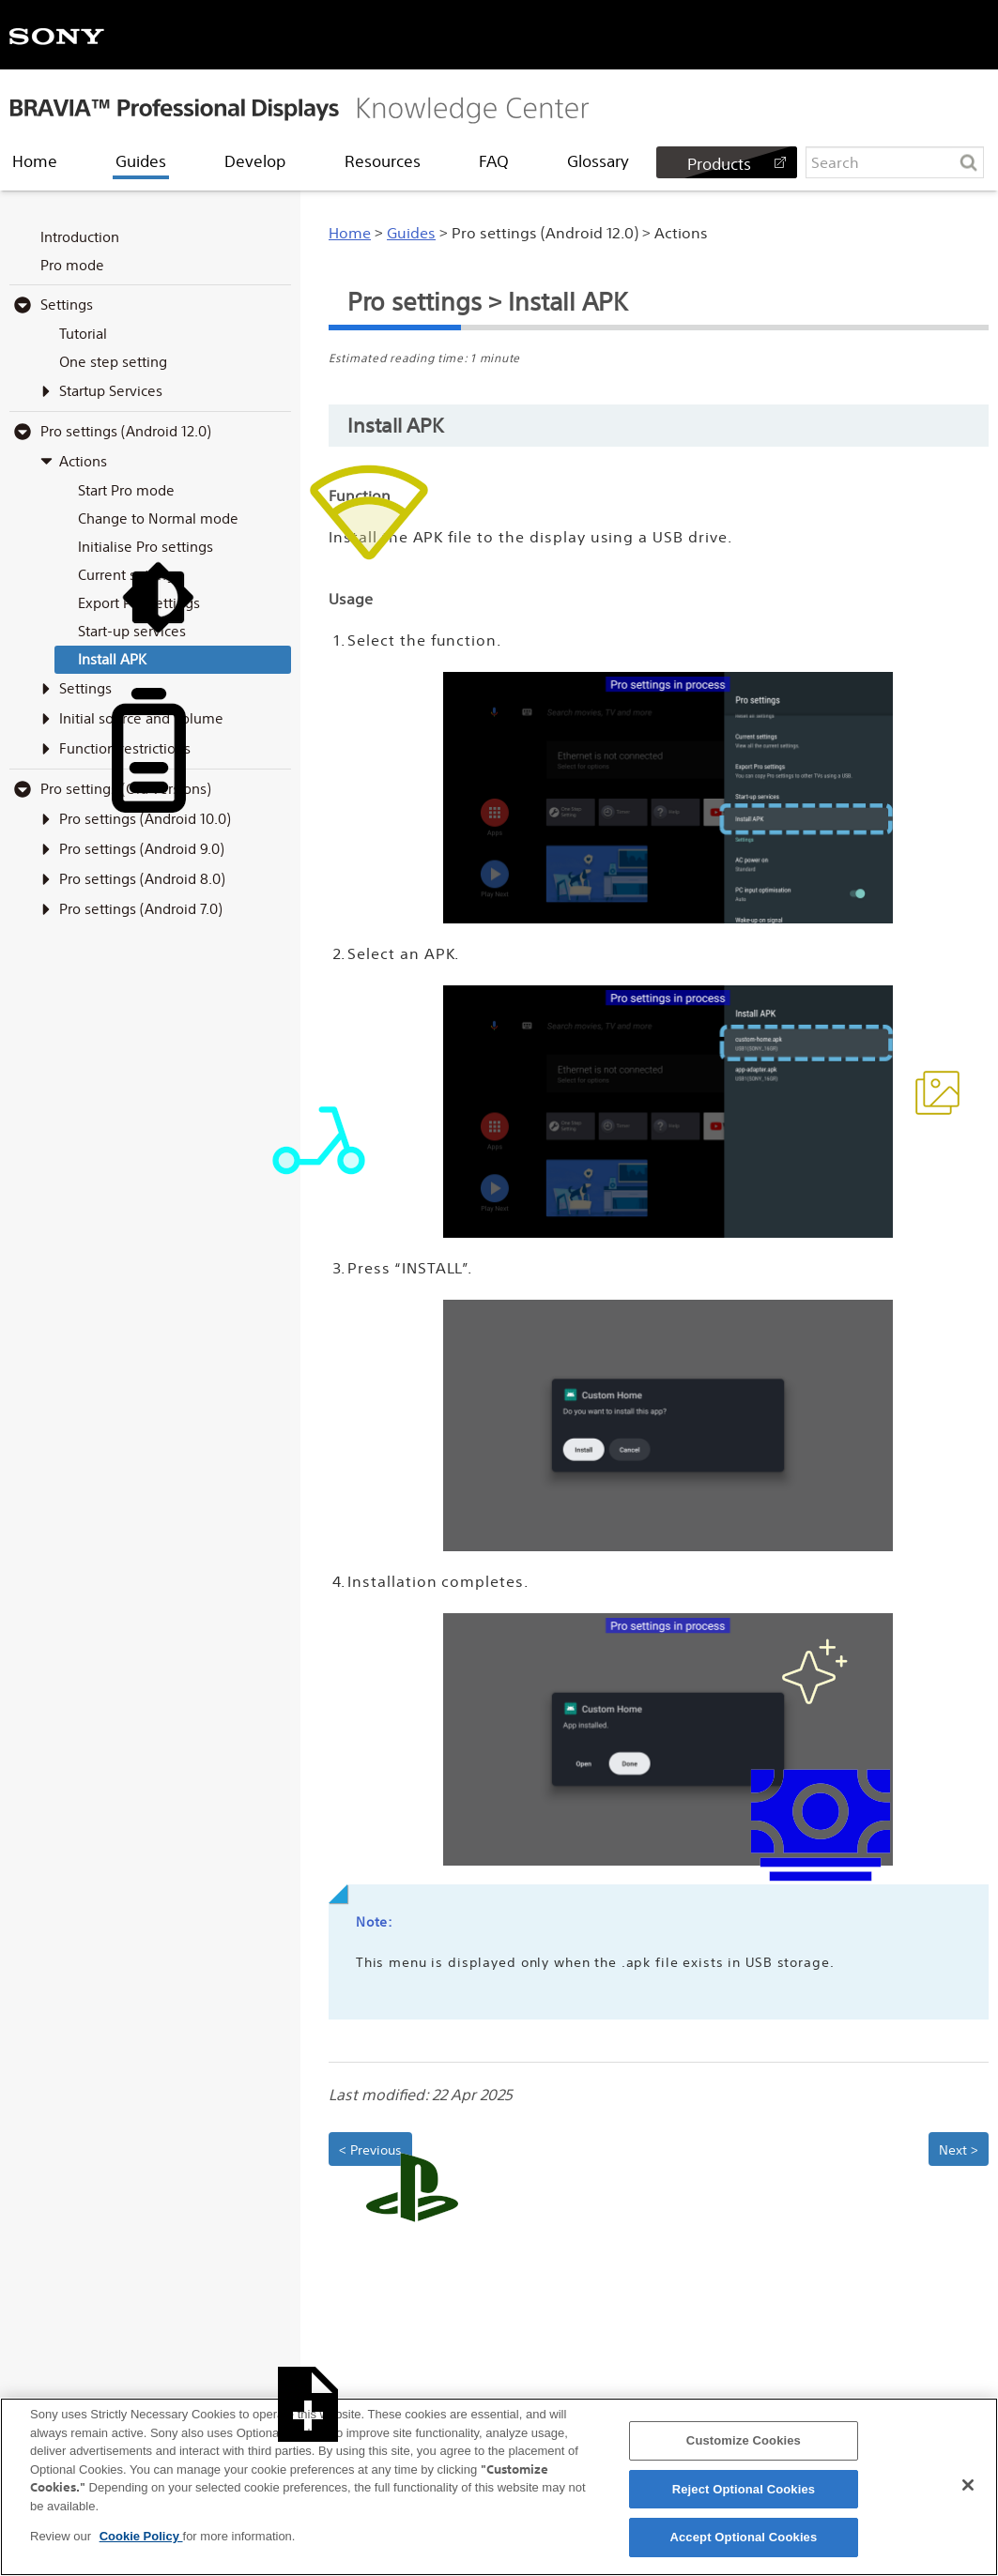 The image size is (998, 2576). I want to click on view photo gallery, so click(937, 1092).